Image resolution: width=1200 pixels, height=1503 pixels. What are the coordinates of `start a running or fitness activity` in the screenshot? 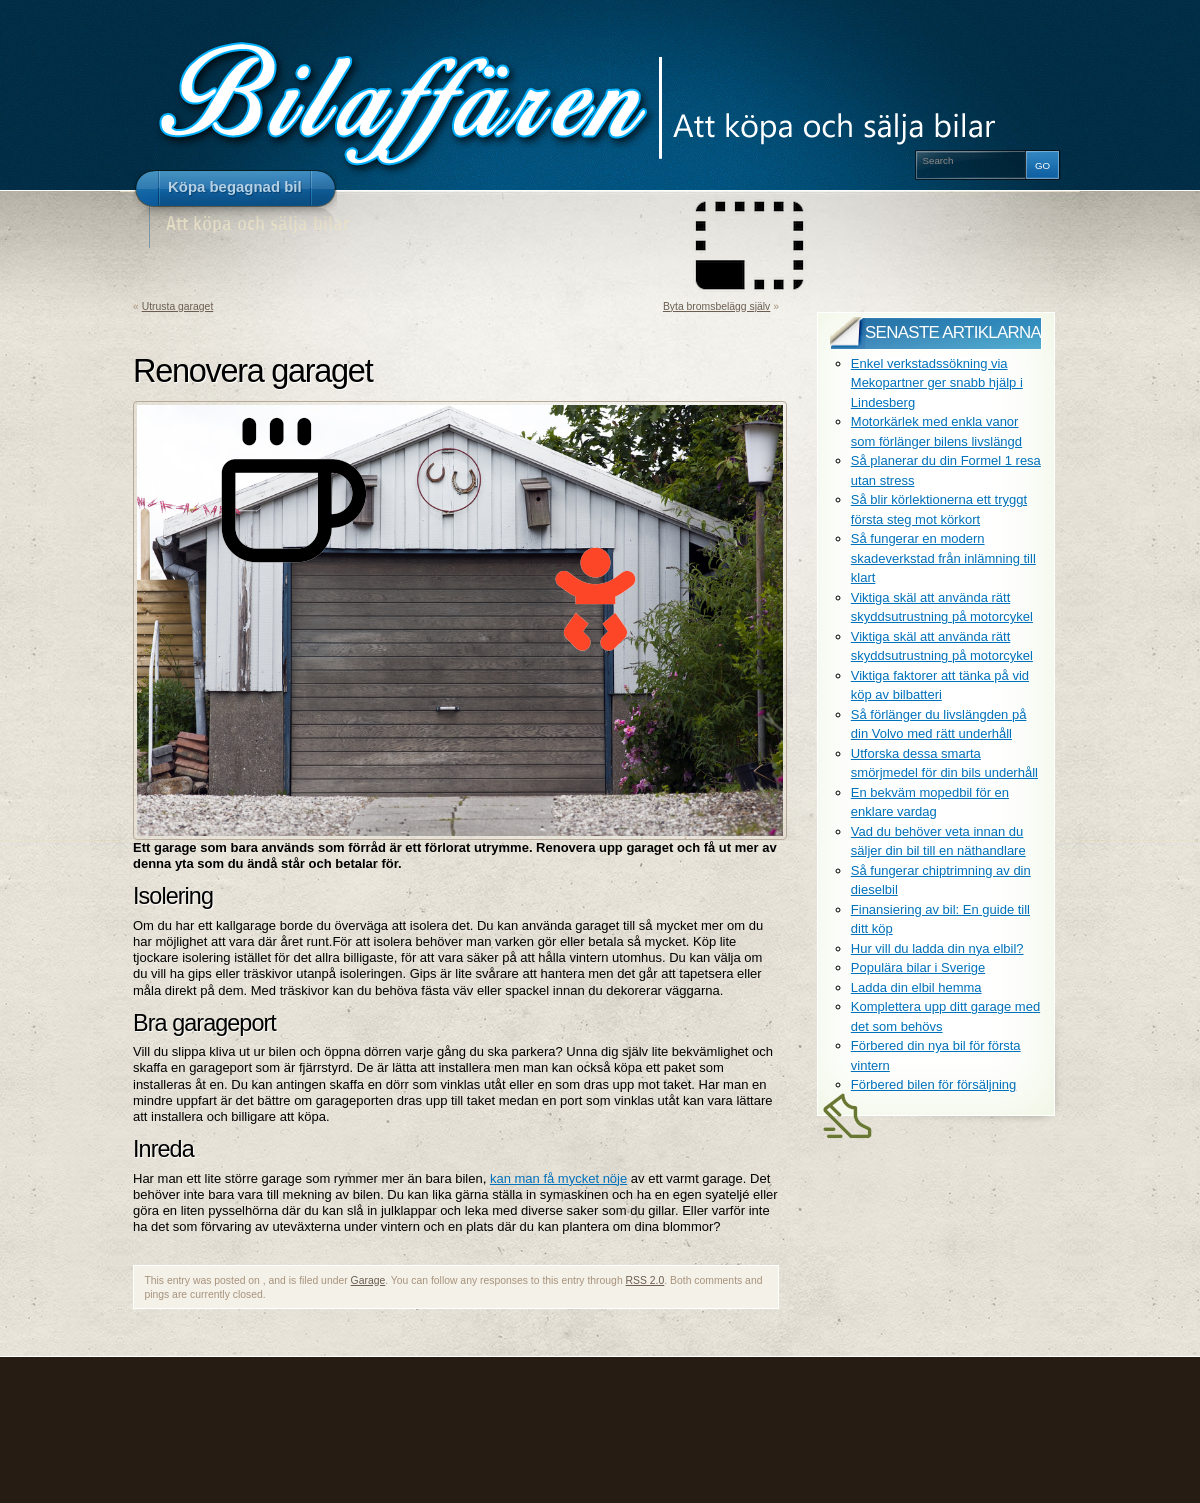 It's located at (846, 1118).